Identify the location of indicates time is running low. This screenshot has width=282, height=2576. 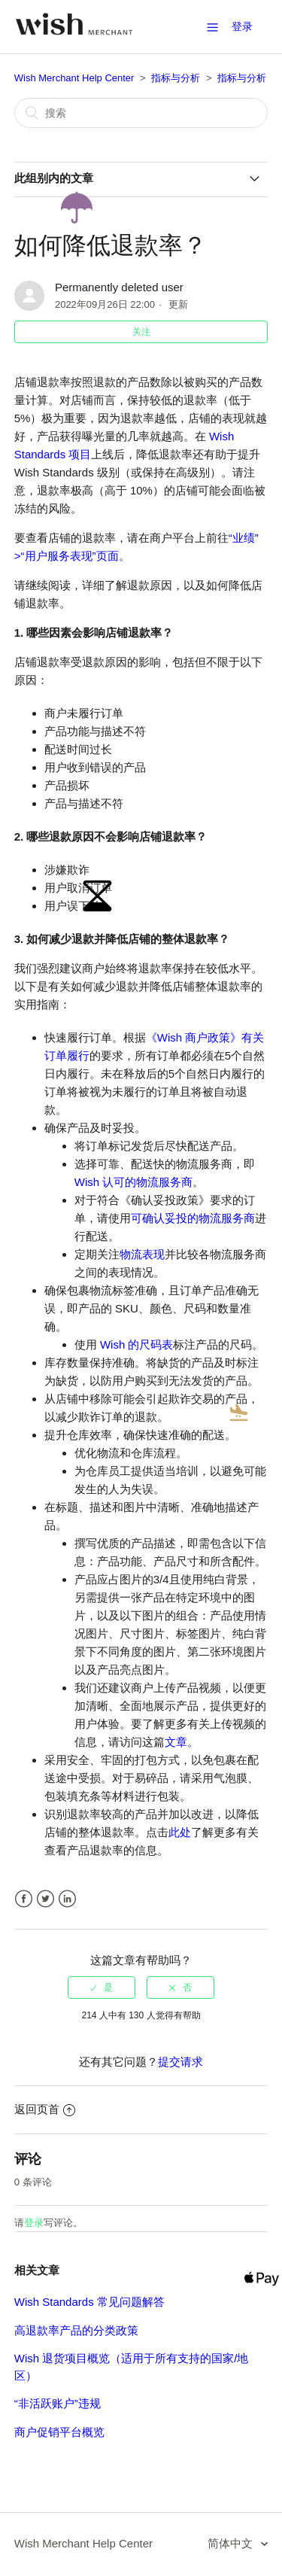
(97, 896).